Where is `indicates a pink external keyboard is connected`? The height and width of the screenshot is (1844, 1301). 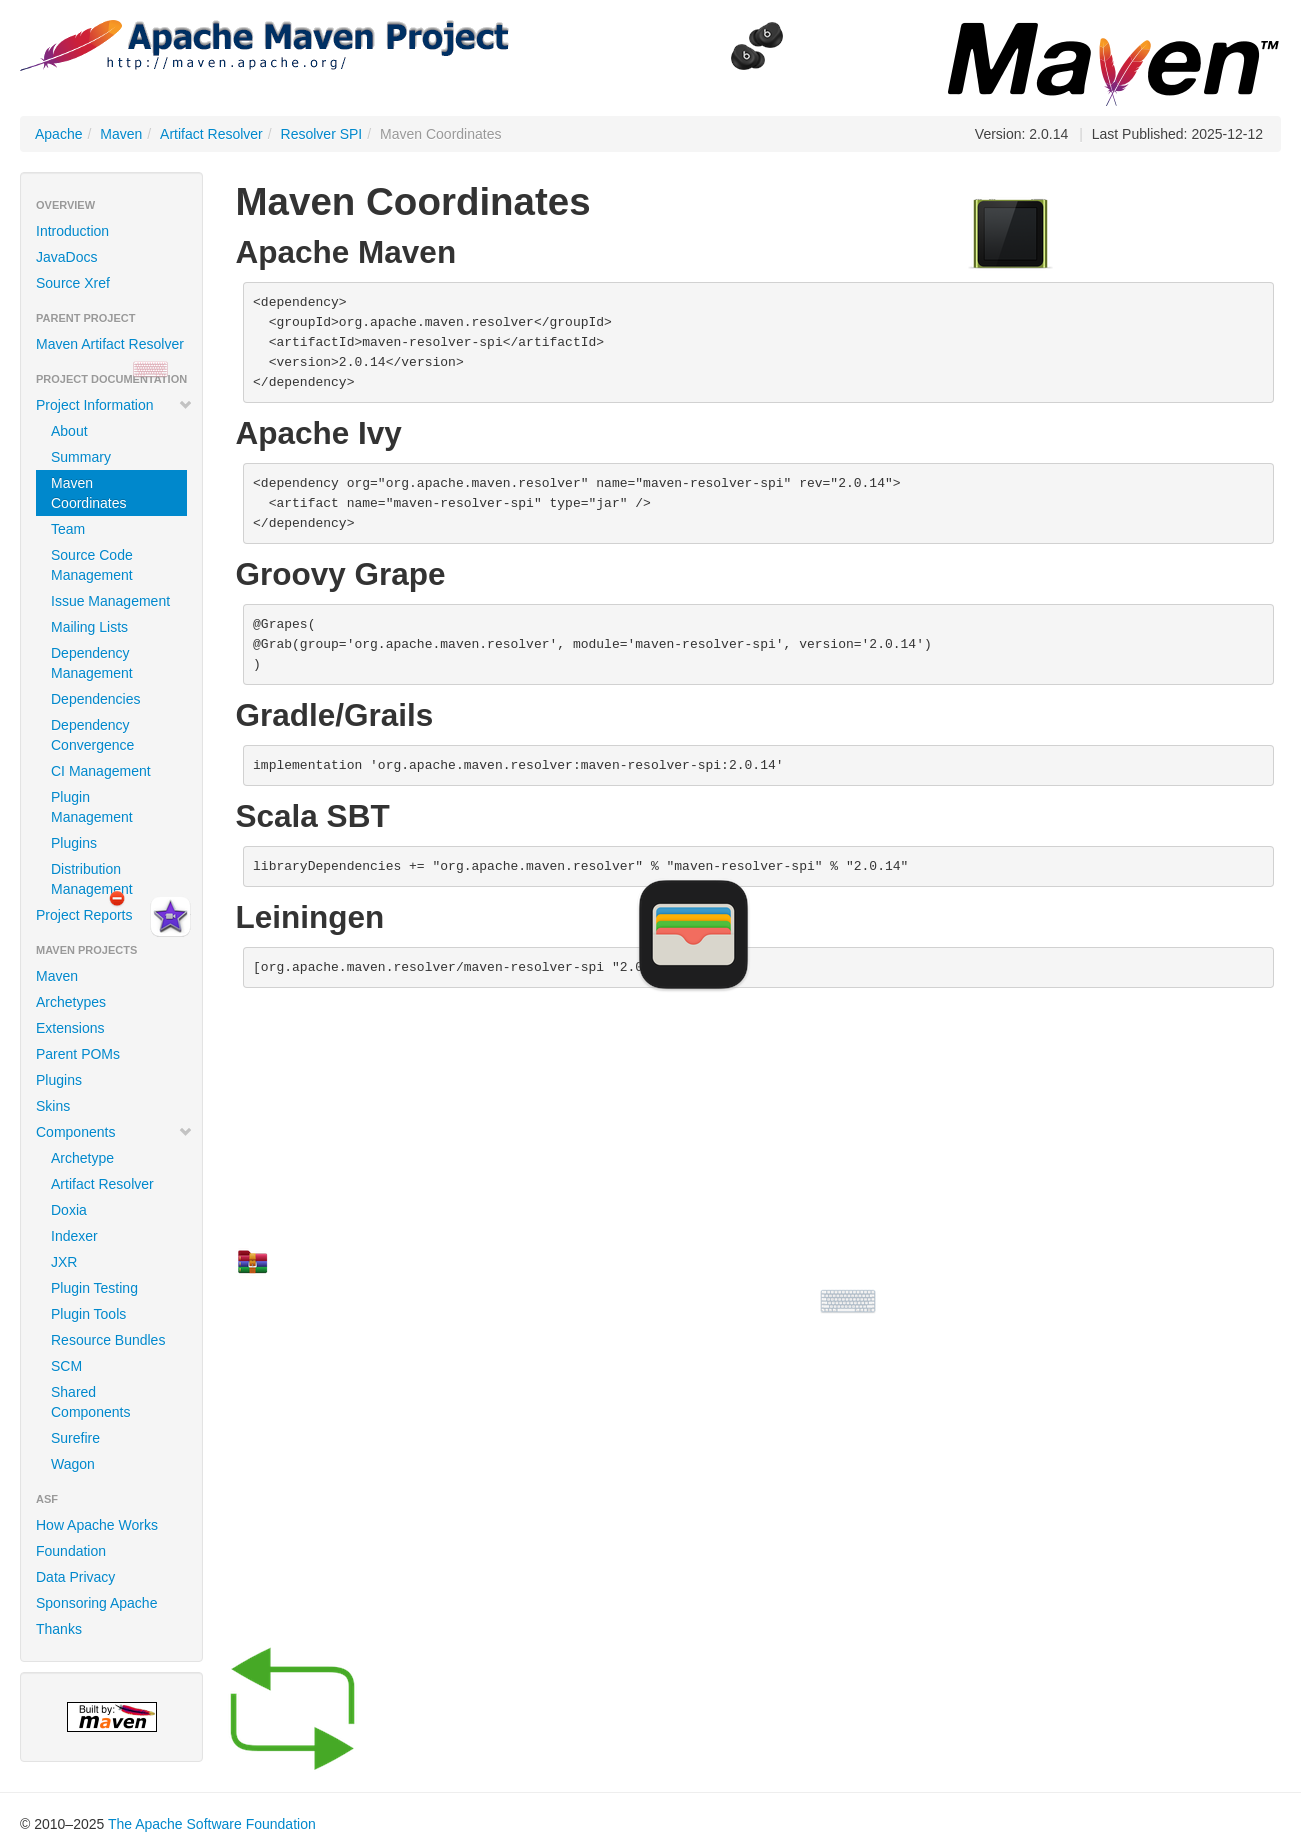 indicates a pink external keyboard is connected is located at coordinates (150, 369).